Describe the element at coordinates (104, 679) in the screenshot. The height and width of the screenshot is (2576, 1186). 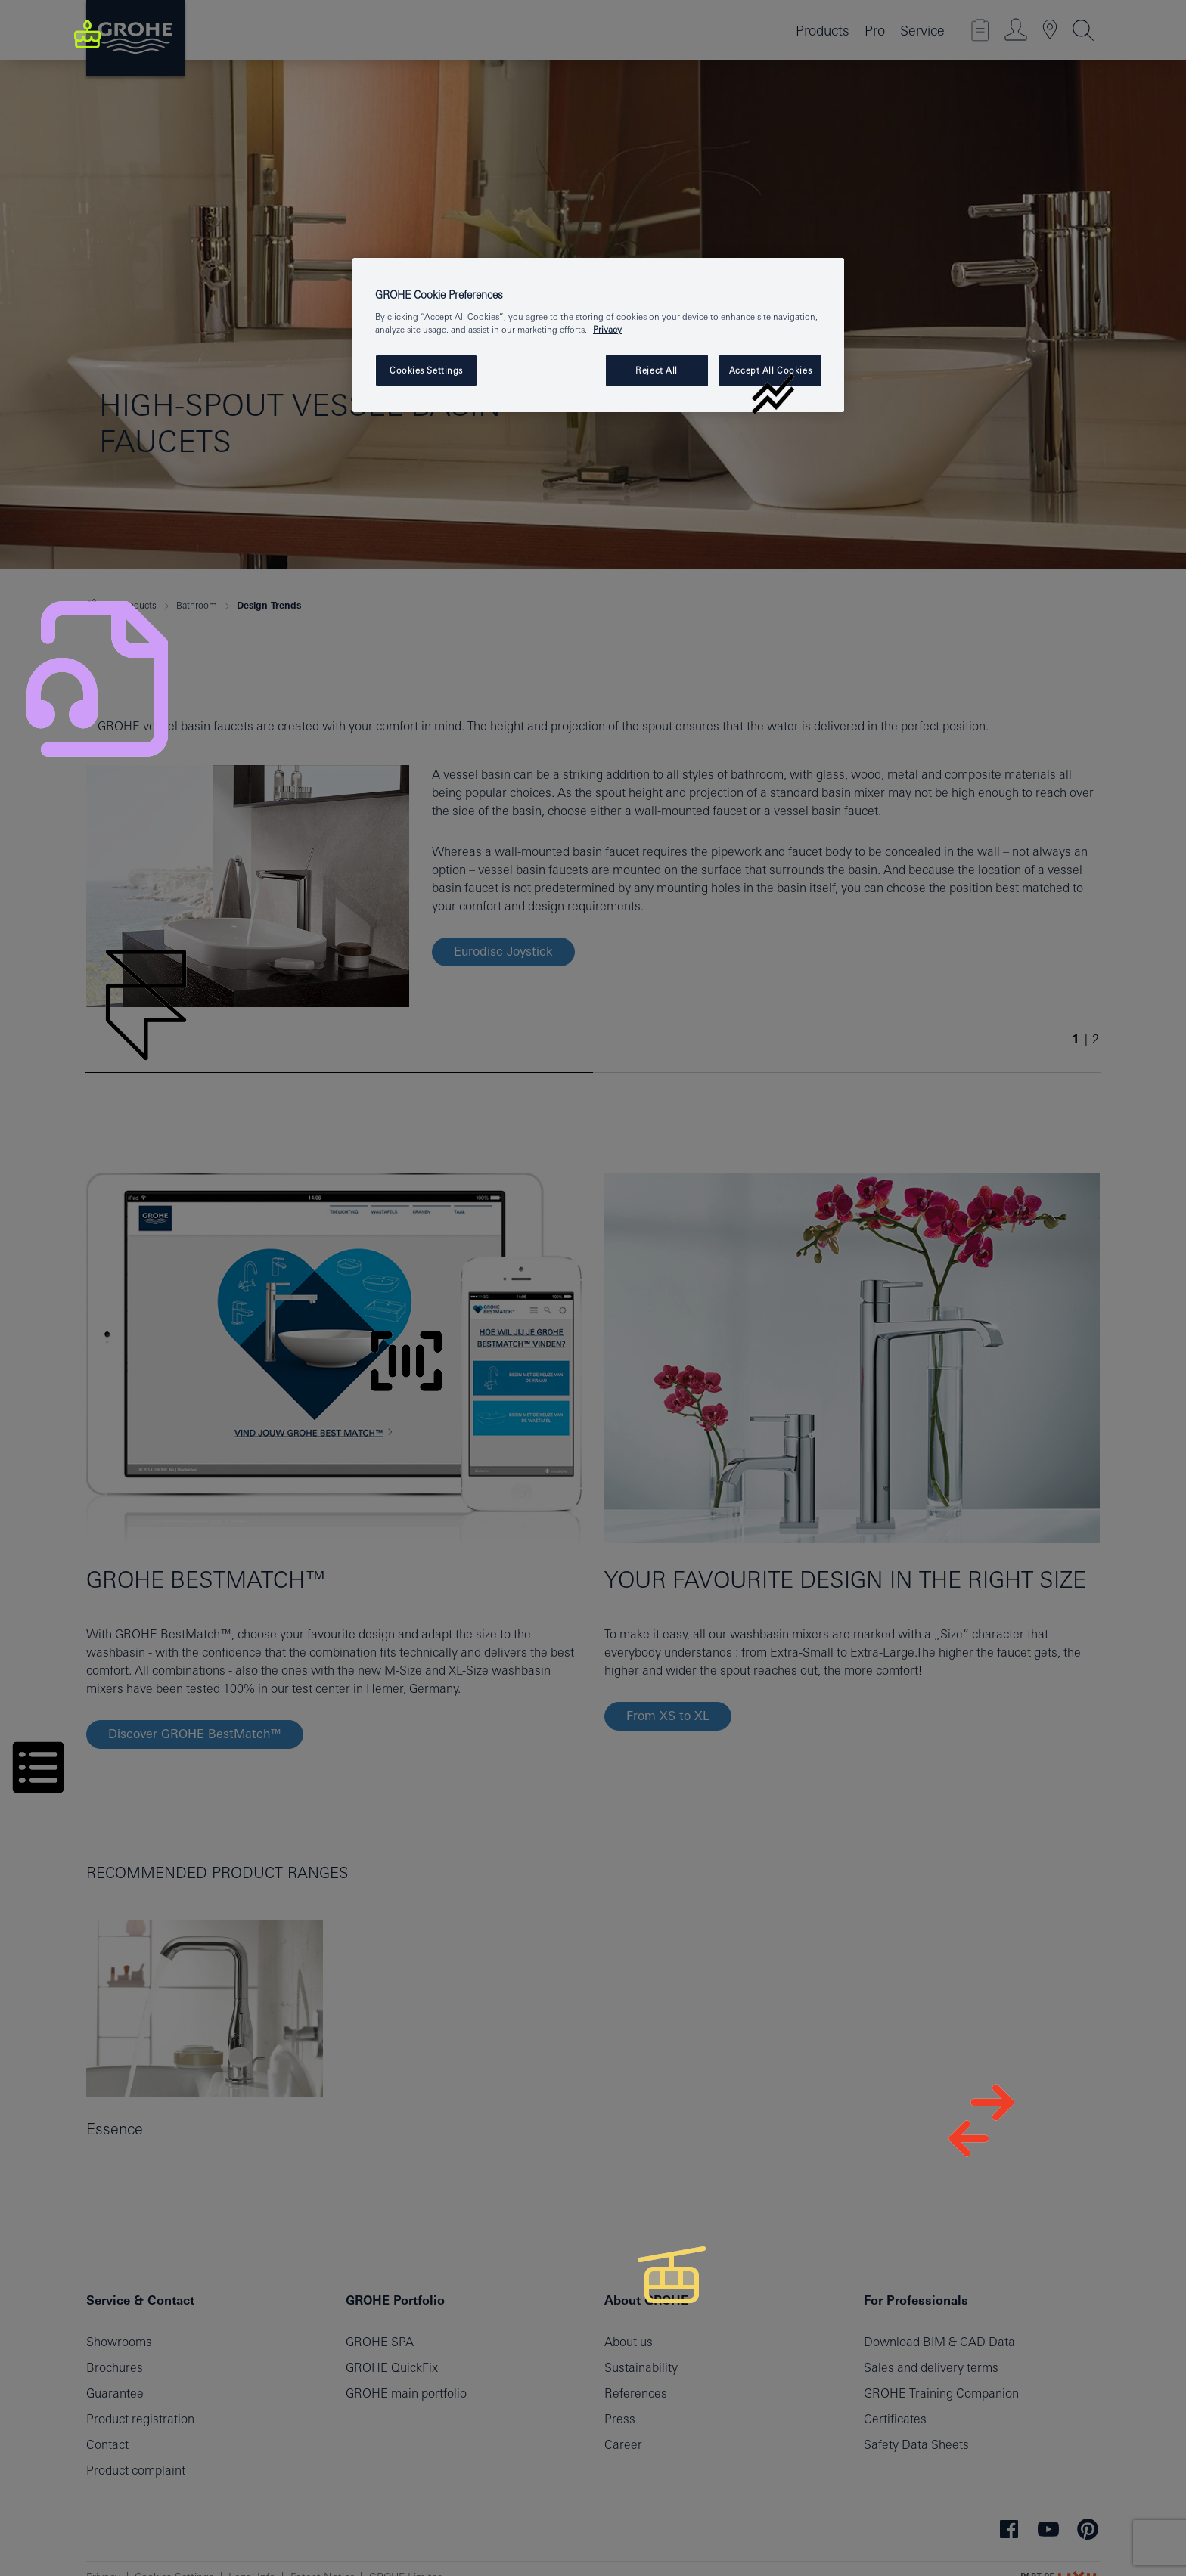
I see `open an audio file` at that location.